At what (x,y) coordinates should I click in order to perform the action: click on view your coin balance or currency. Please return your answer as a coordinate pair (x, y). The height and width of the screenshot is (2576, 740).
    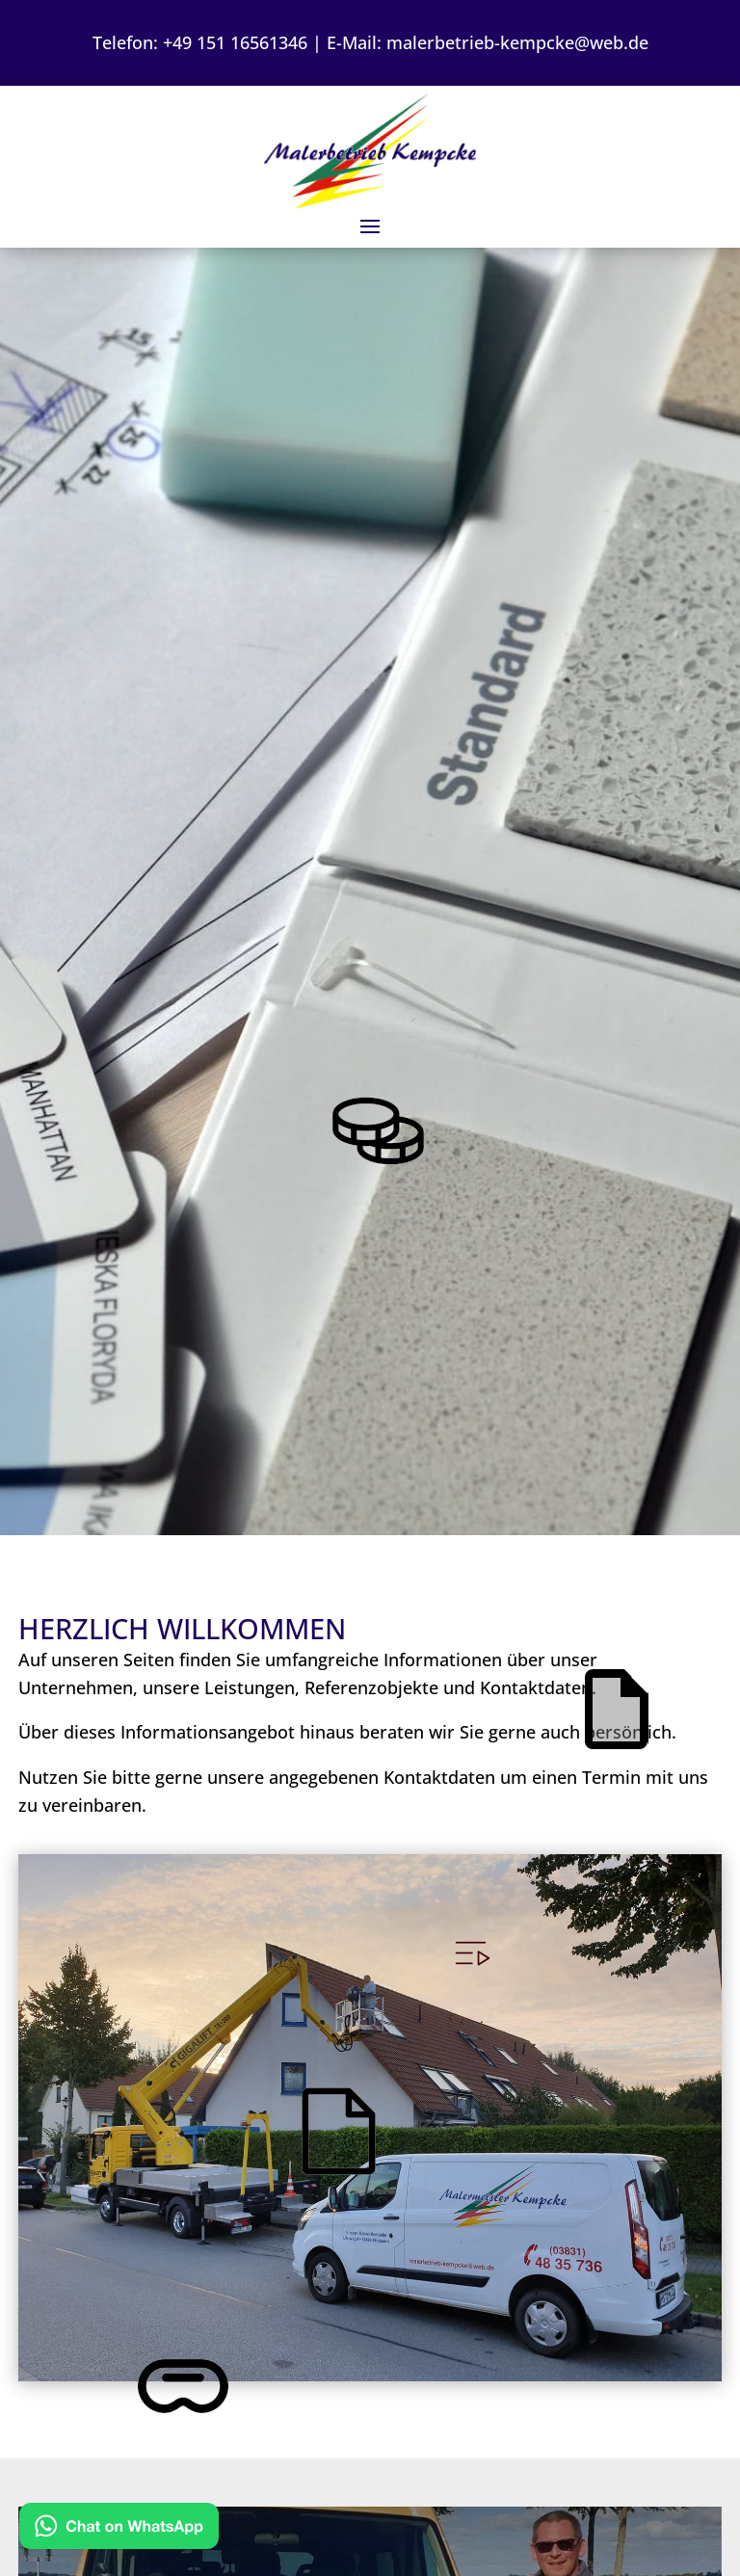
    Looking at the image, I should click on (378, 1130).